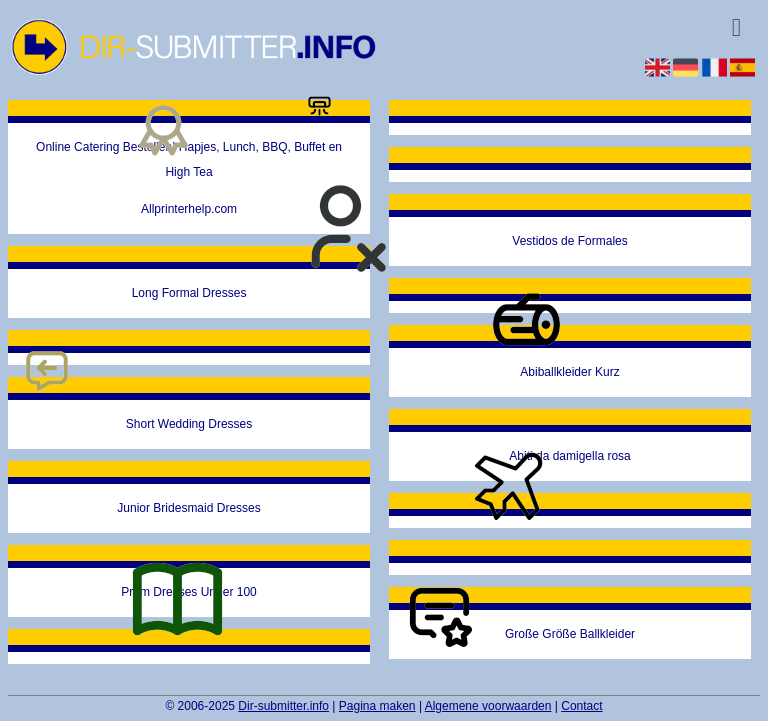 The height and width of the screenshot is (721, 768). I want to click on remove a user from a list or group, so click(340, 226).